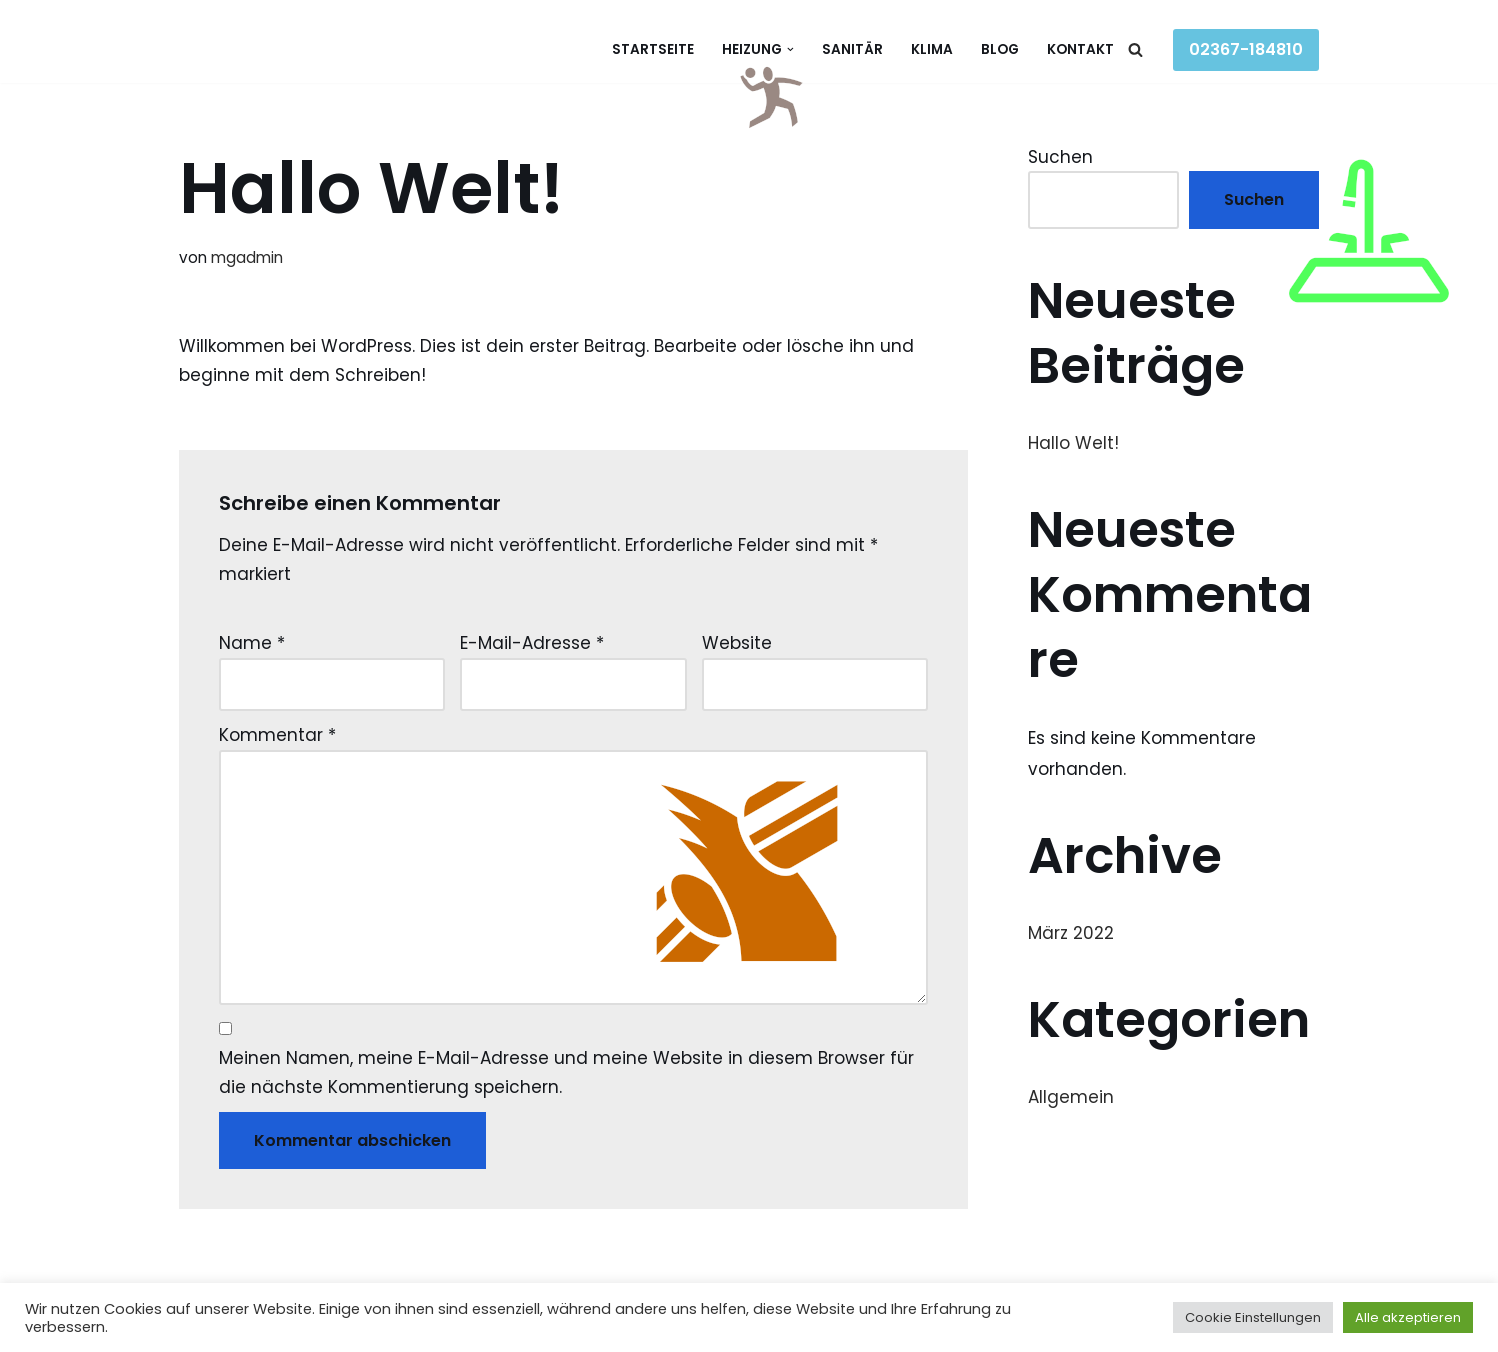  What do you see at coordinates (771, 97) in the screenshot?
I see `access ball throwing or toss-related games` at bounding box center [771, 97].